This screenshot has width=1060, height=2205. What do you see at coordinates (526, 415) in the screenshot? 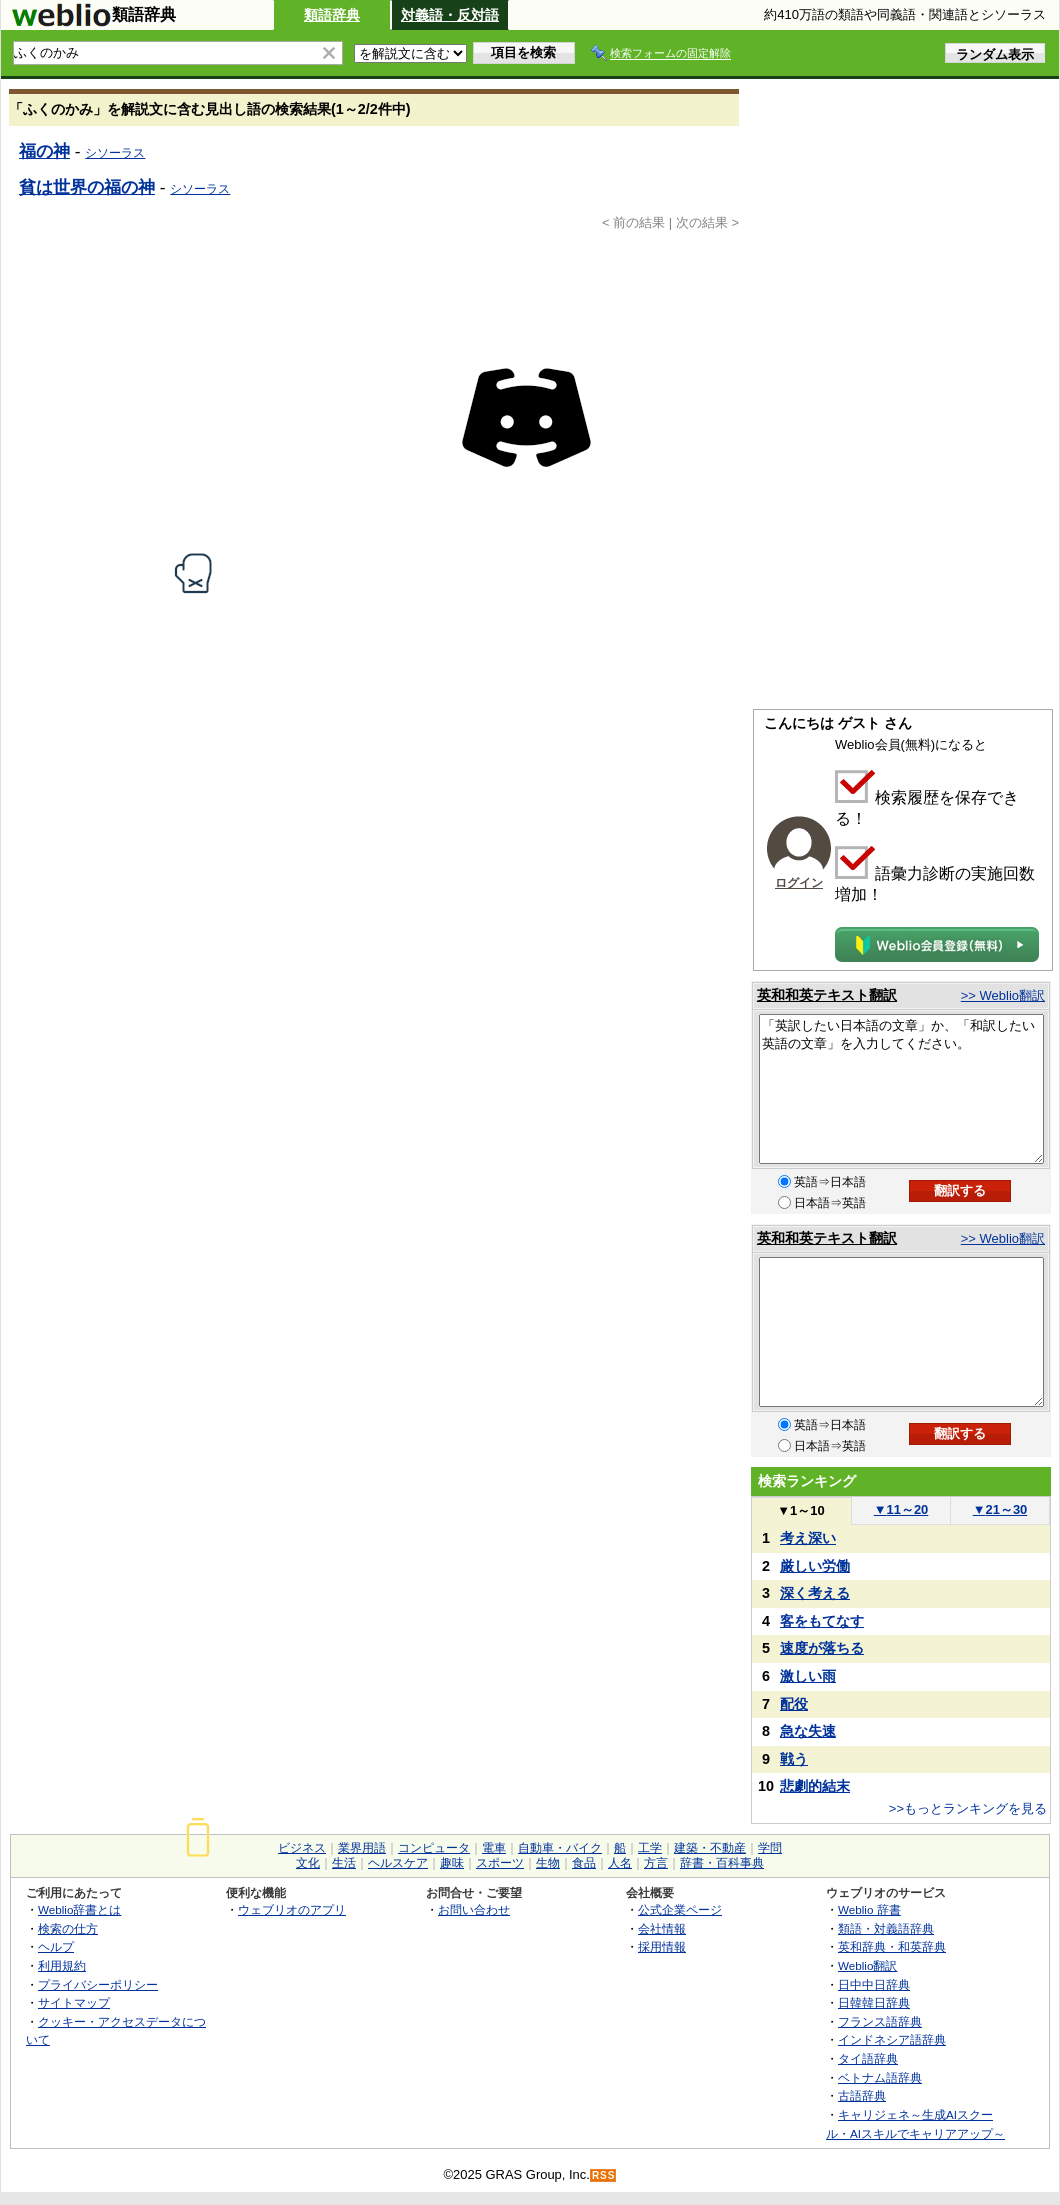
I see `open Discord app` at bounding box center [526, 415].